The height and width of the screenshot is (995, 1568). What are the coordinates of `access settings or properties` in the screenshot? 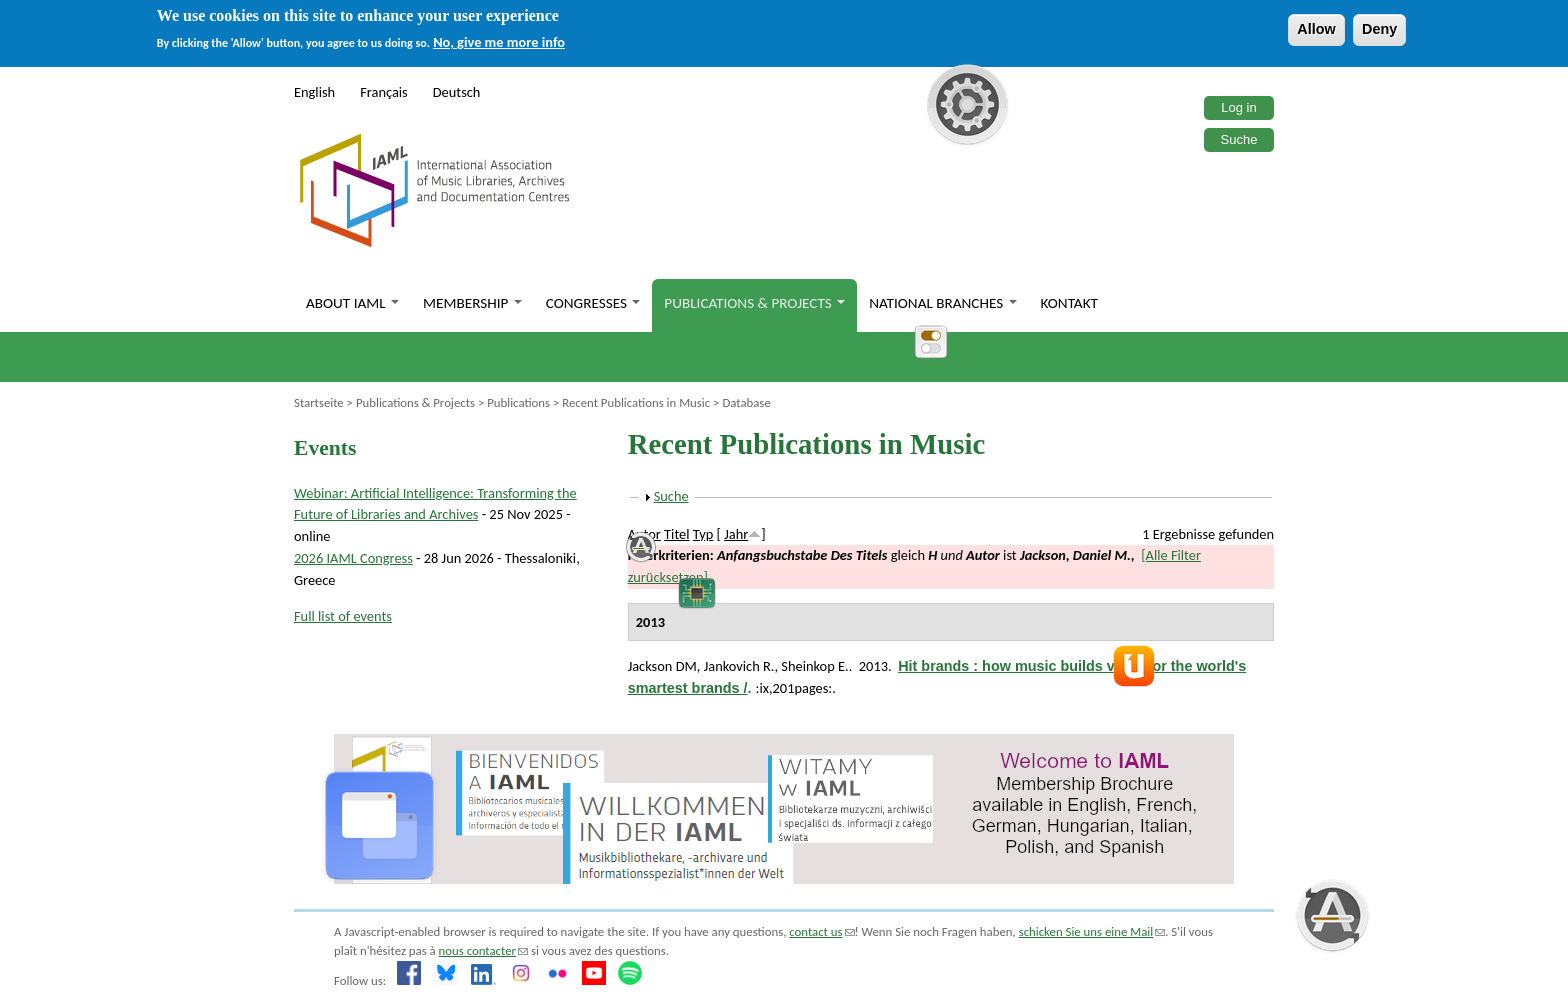 It's located at (967, 104).